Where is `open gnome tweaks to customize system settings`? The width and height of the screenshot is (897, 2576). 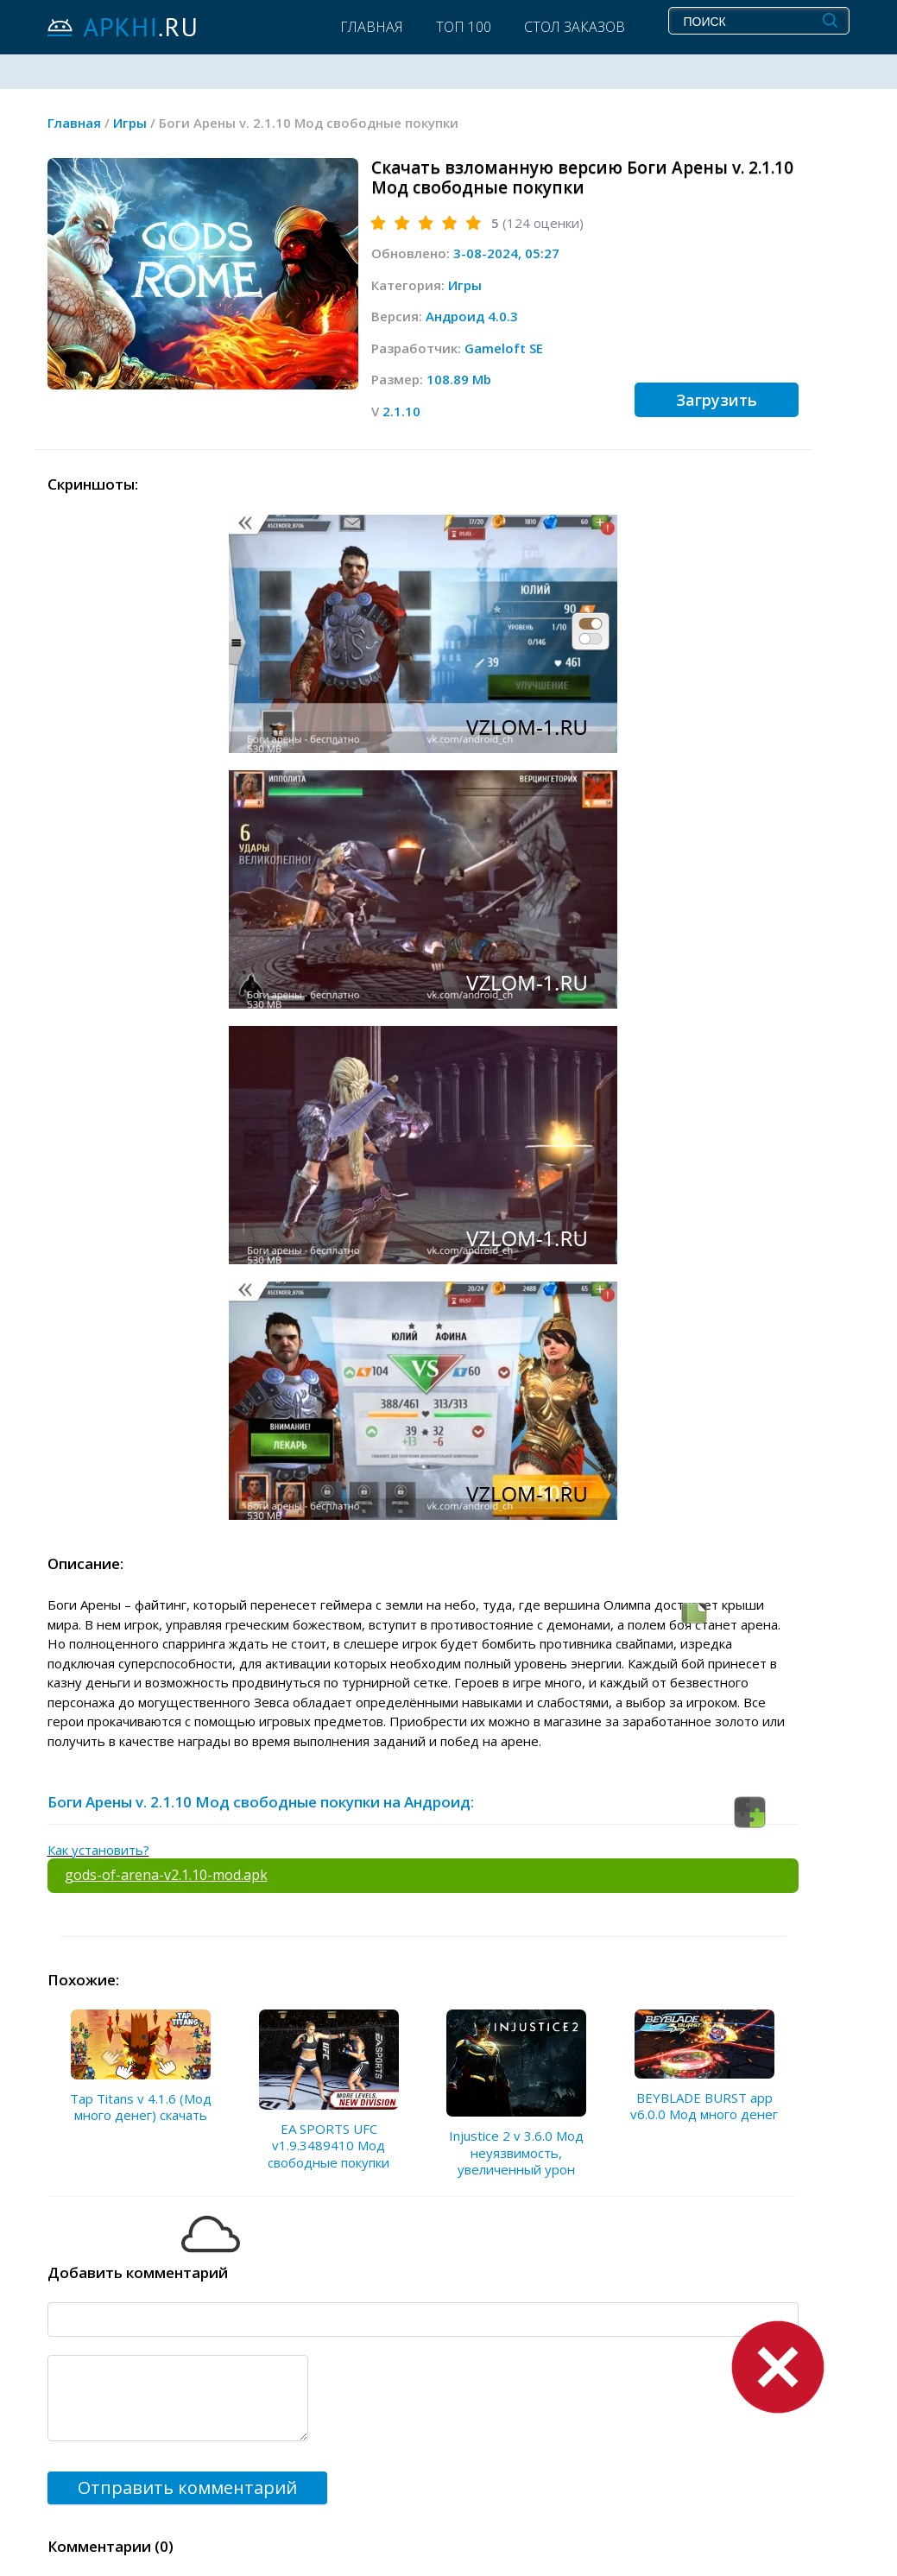
open gnome tweaks to customize system settings is located at coordinates (591, 631).